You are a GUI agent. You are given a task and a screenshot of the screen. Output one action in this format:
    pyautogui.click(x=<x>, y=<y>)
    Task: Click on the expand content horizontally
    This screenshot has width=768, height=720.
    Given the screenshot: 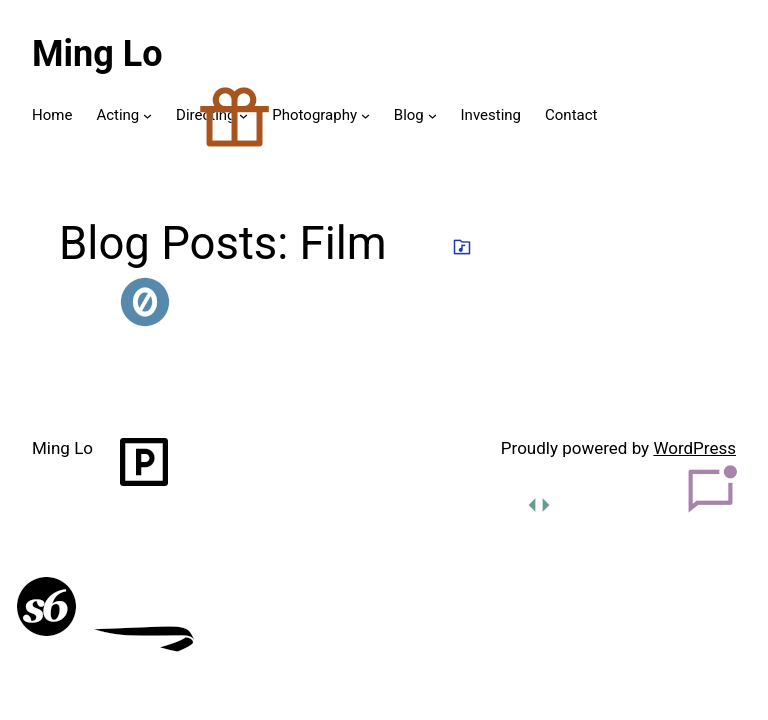 What is the action you would take?
    pyautogui.click(x=539, y=505)
    